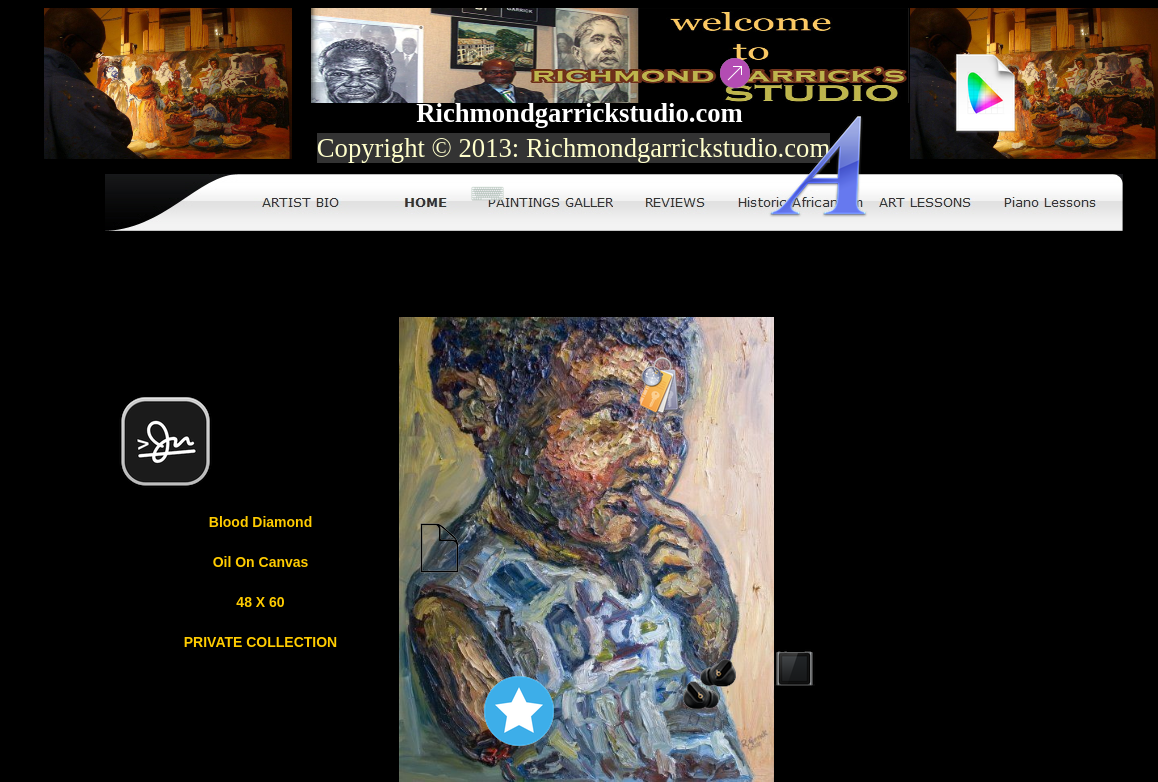  I want to click on access kerberos authentication settings, so click(659, 385).